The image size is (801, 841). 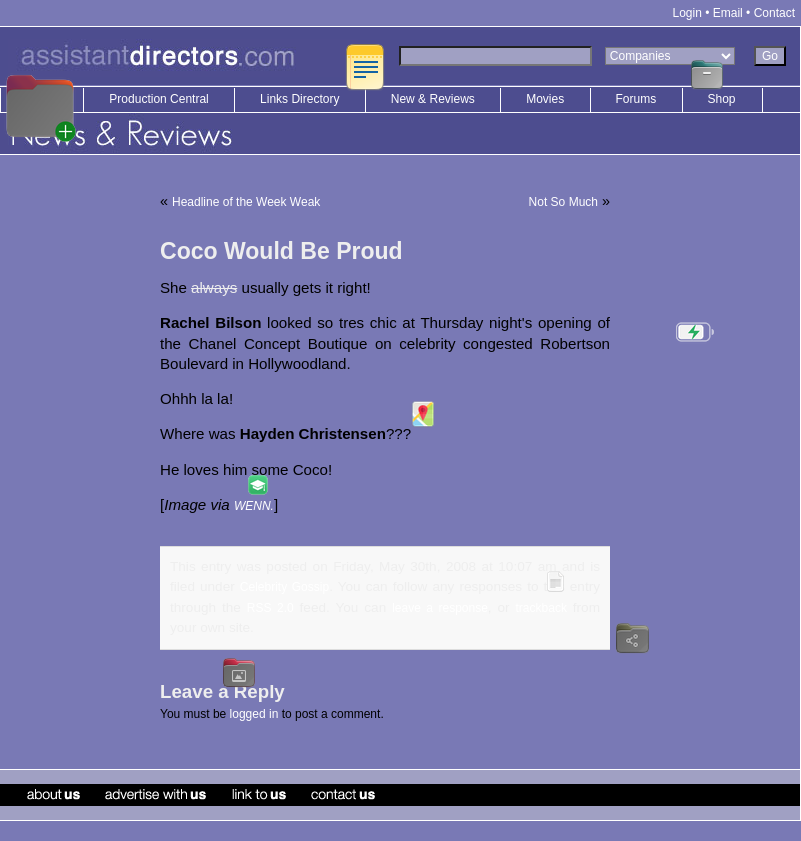 What do you see at coordinates (365, 67) in the screenshot?
I see `open the notes application` at bounding box center [365, 67].